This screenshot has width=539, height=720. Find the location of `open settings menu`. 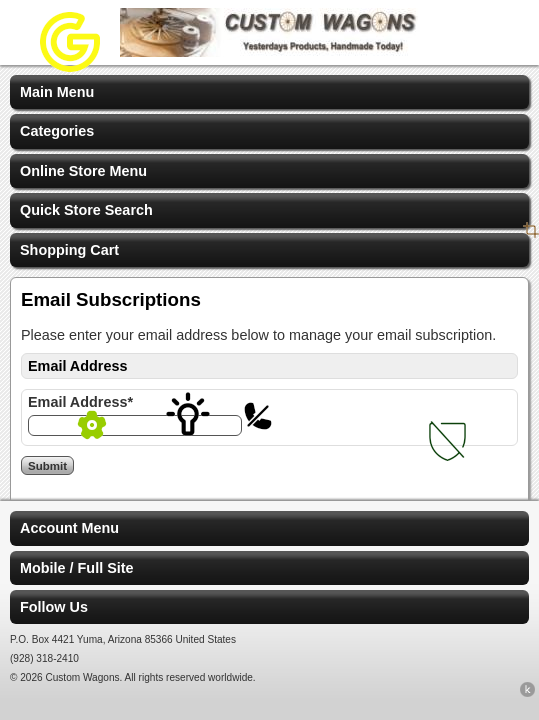

open settings menu is located at coordinates (92, 425).